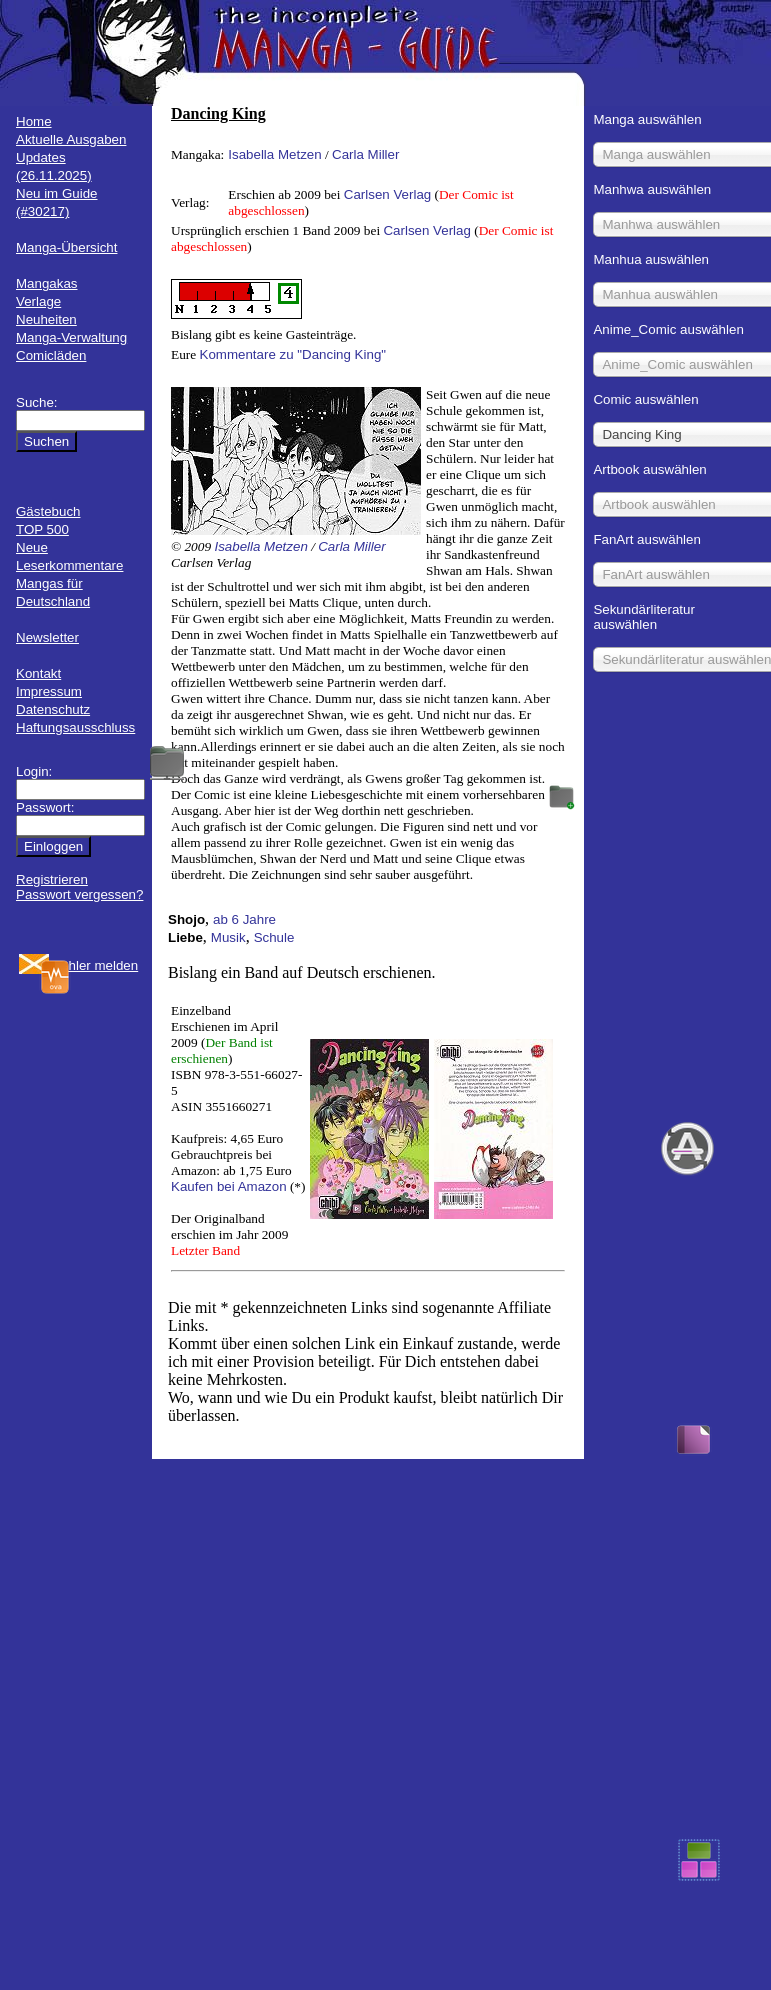  I want to click on change desktop wallpaper settings, so click(693, 1438).